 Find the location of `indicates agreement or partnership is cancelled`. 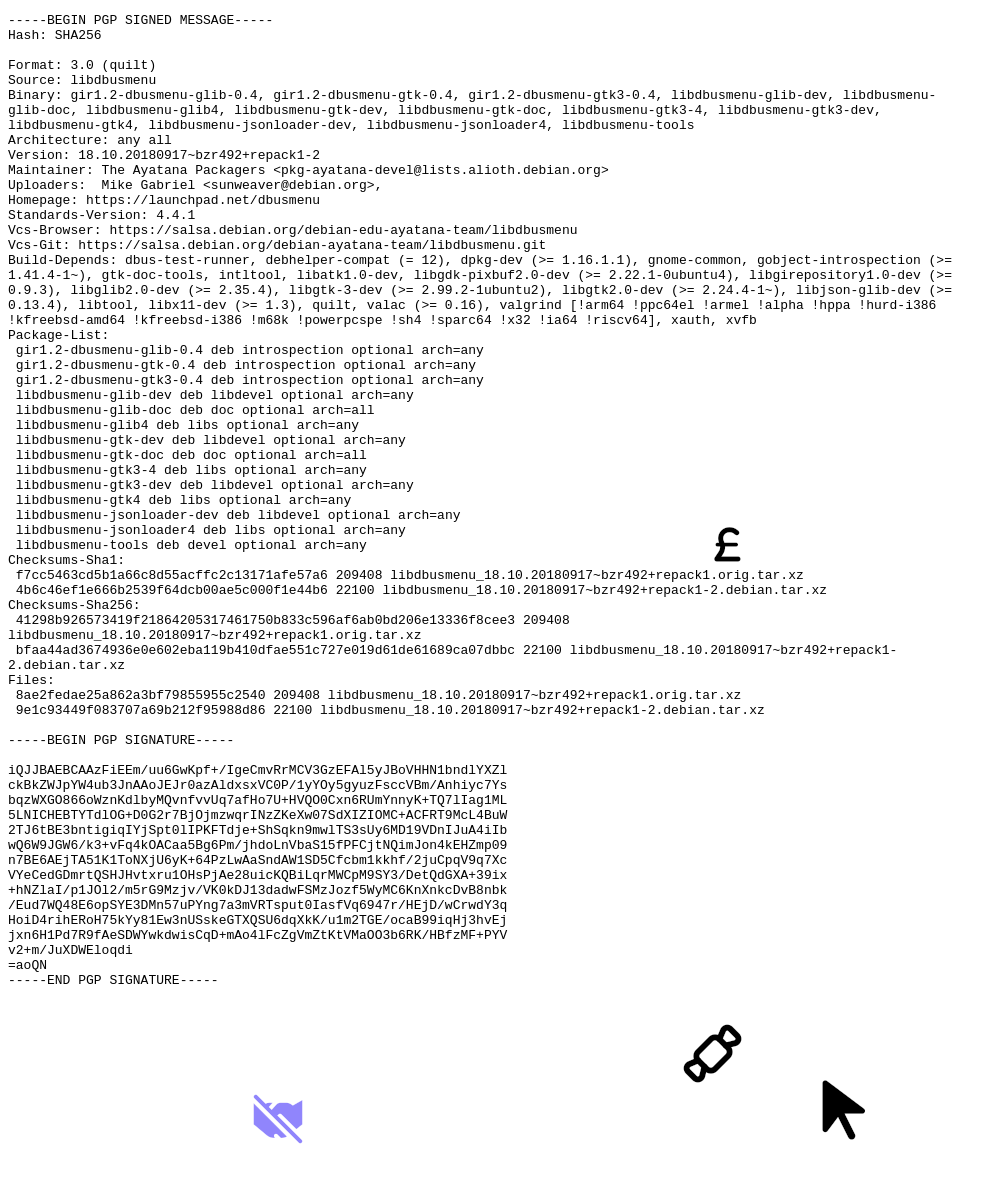

indicates agreement or partnership is cancelled is located at coordinates (278, 1119).